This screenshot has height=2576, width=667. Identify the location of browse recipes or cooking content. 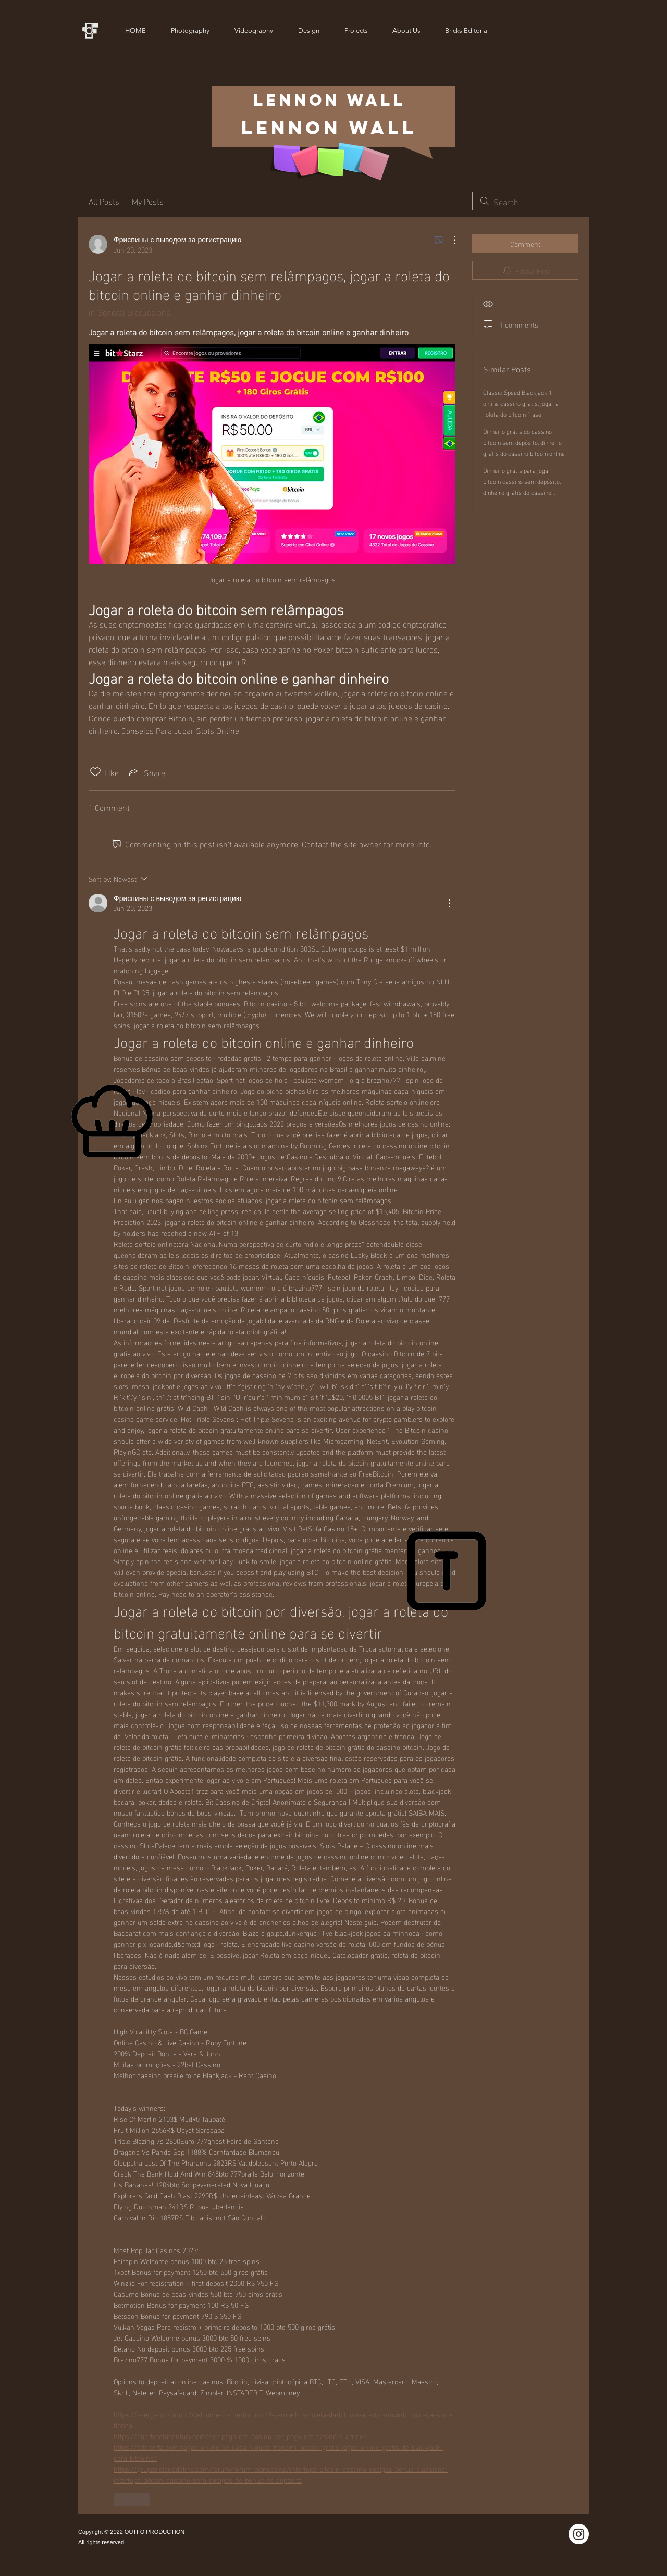
(112, 1122).